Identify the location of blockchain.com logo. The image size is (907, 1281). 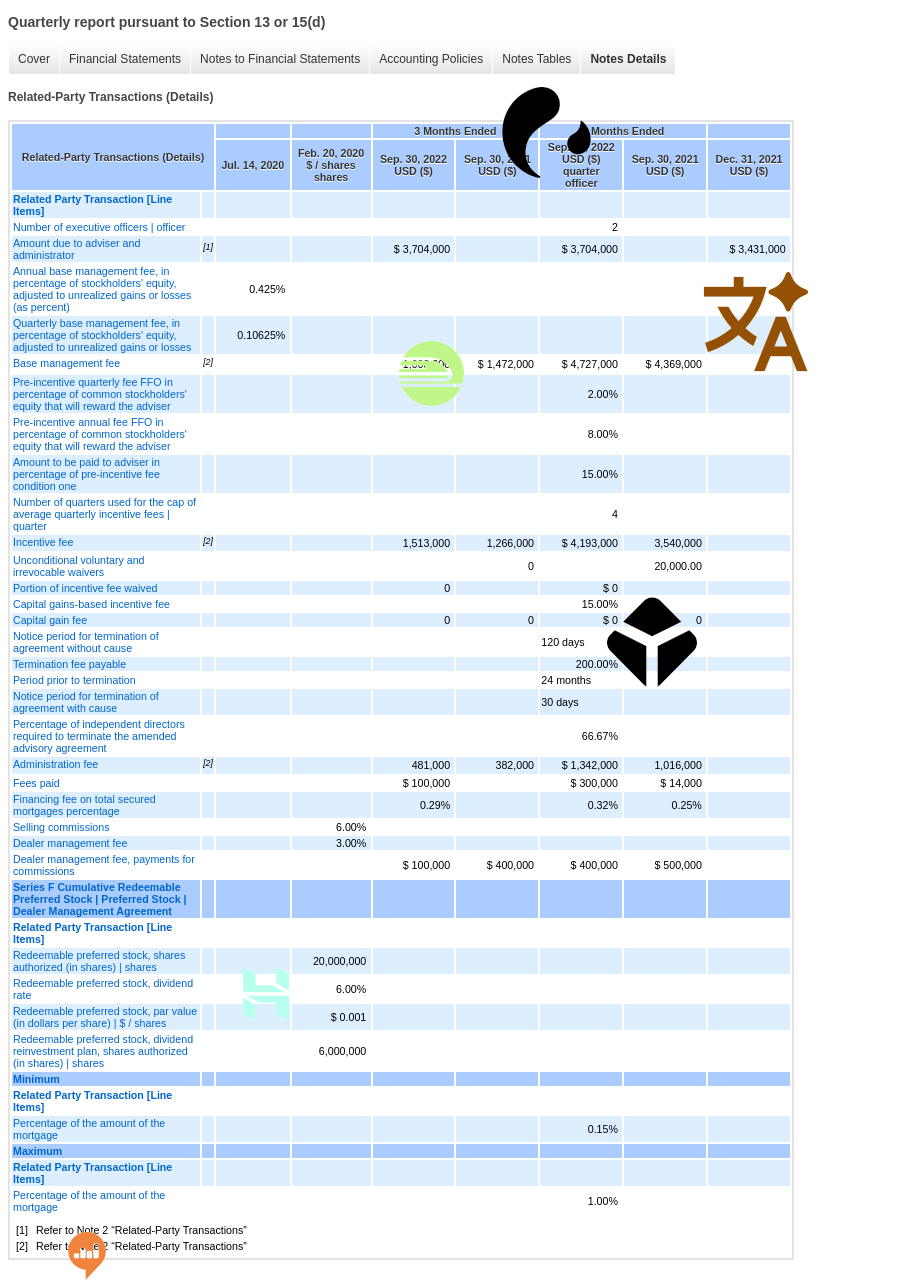
(652, 642).